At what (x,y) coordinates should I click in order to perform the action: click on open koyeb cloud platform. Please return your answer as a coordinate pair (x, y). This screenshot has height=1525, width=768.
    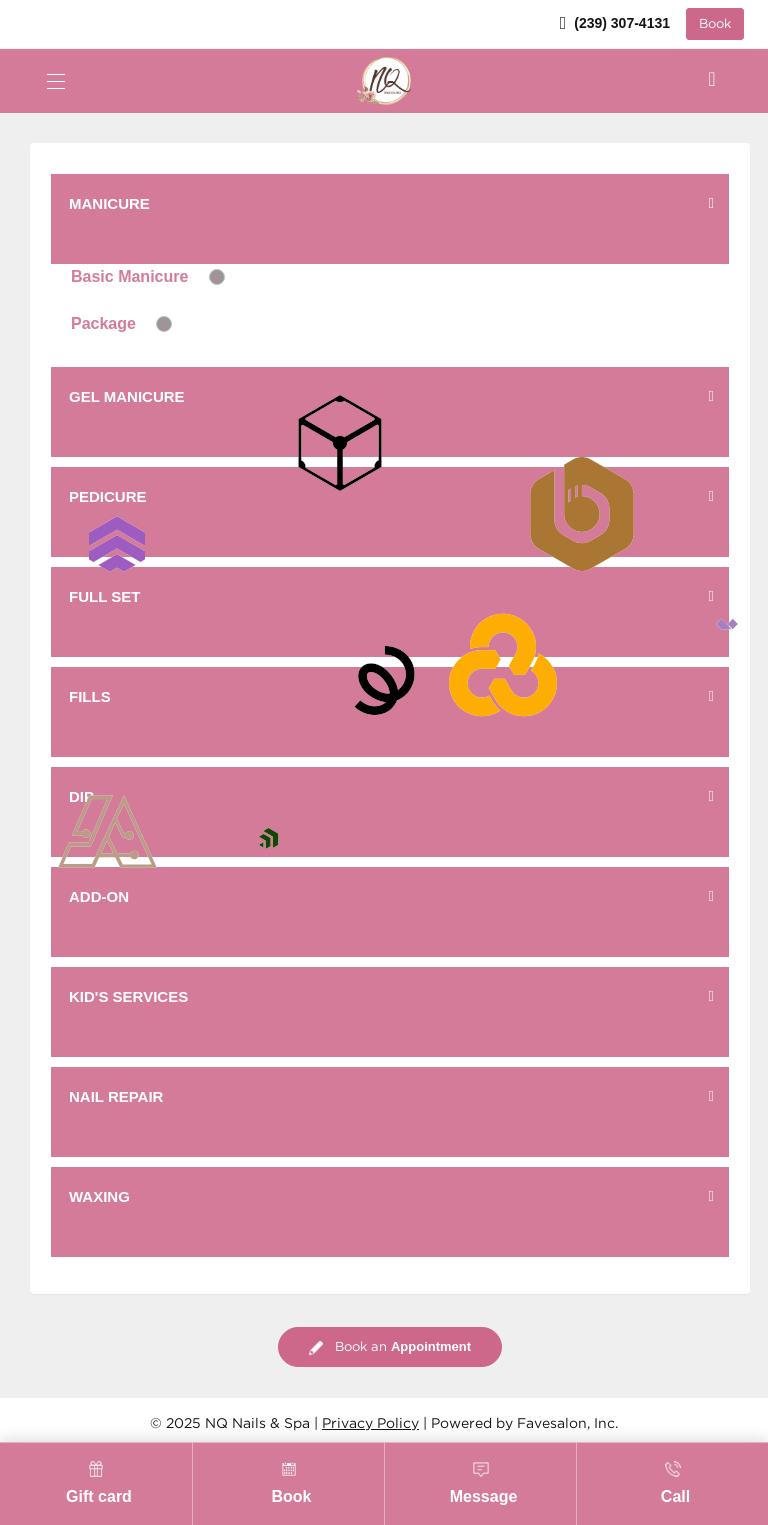
    Looking at the image, I should click on (117, 544).